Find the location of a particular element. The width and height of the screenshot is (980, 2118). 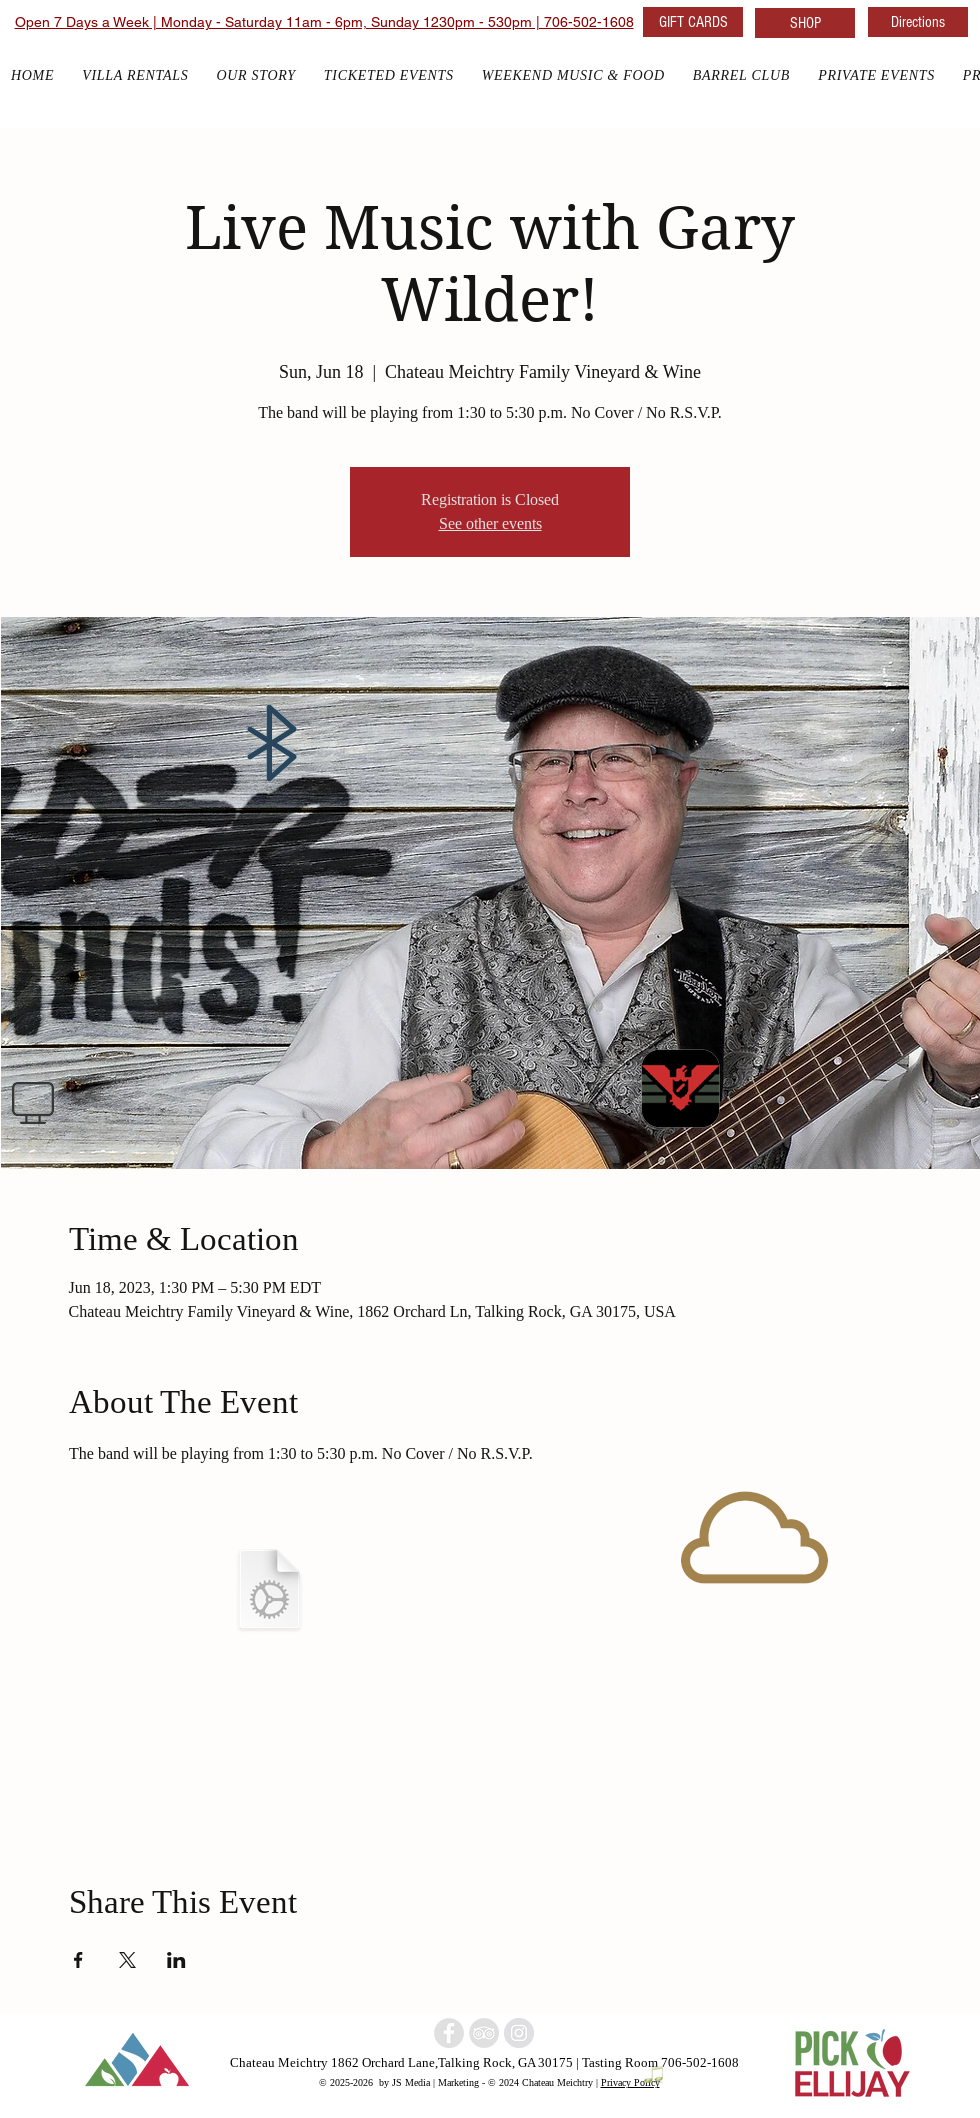

indicates an audio file type is located at coordinates (653, 2074).